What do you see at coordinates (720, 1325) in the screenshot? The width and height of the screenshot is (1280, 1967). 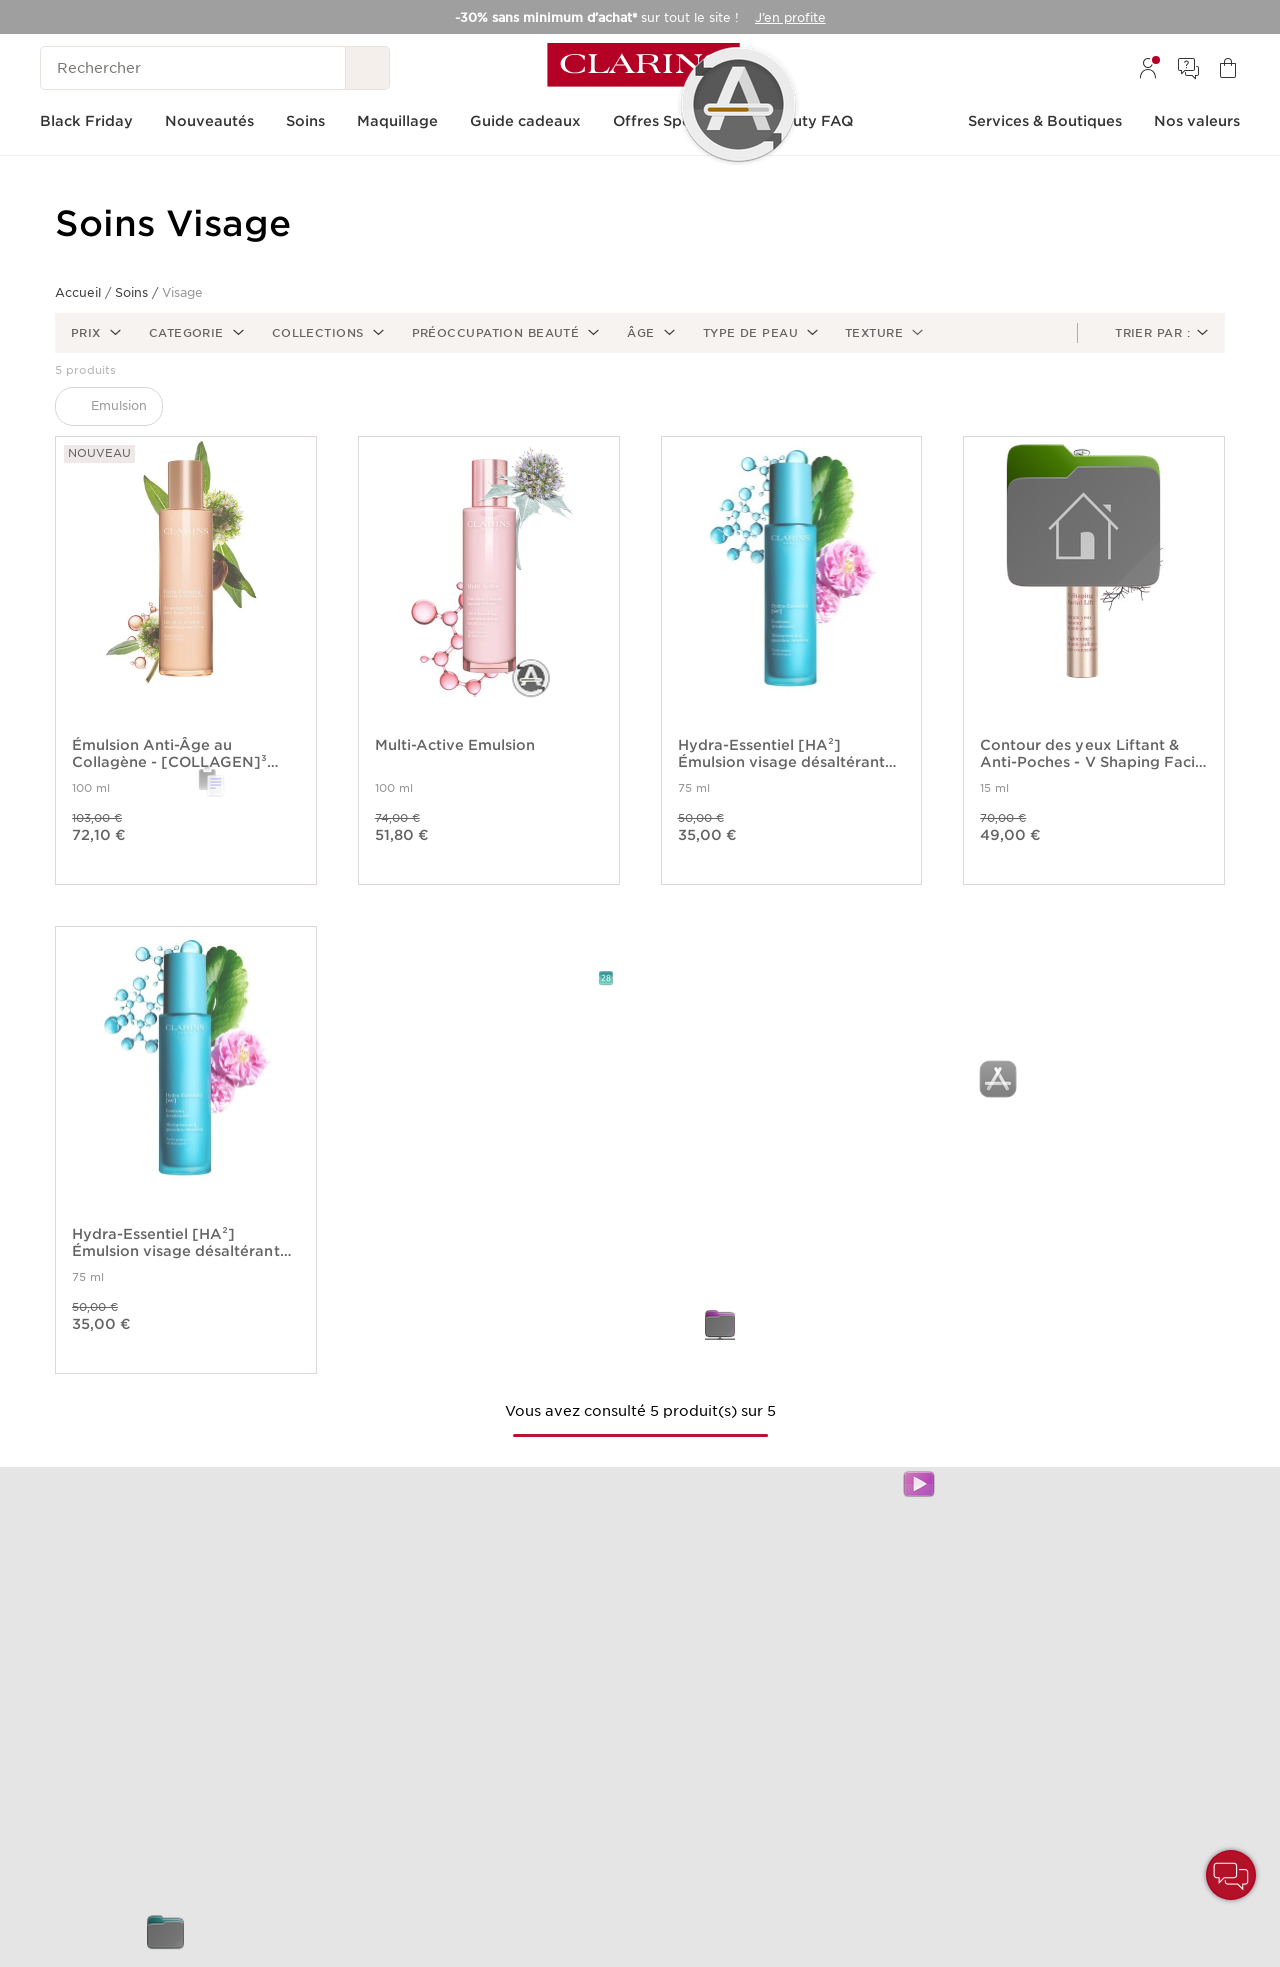 I see `access remote or network folder` at bounding box center [720, 1325].